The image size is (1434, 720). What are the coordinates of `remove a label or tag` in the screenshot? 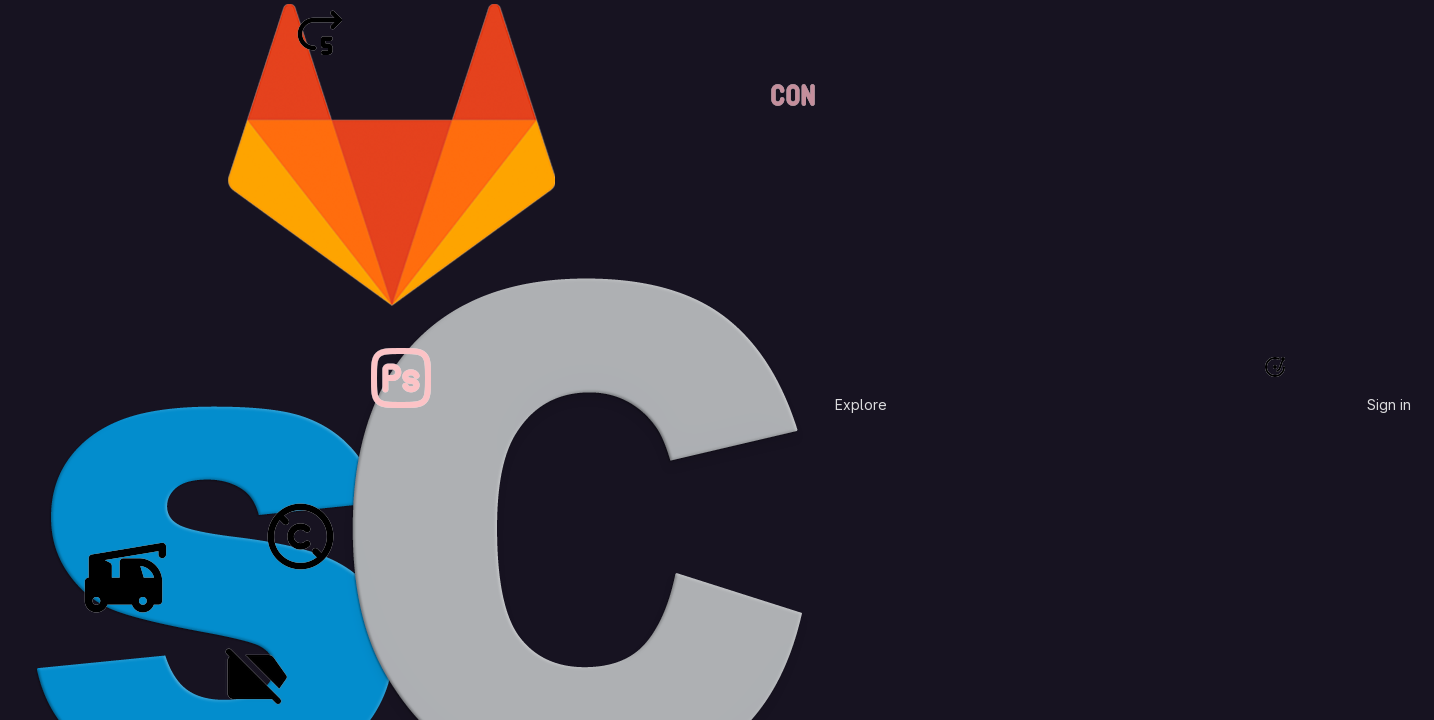 It's located at (256, 677).